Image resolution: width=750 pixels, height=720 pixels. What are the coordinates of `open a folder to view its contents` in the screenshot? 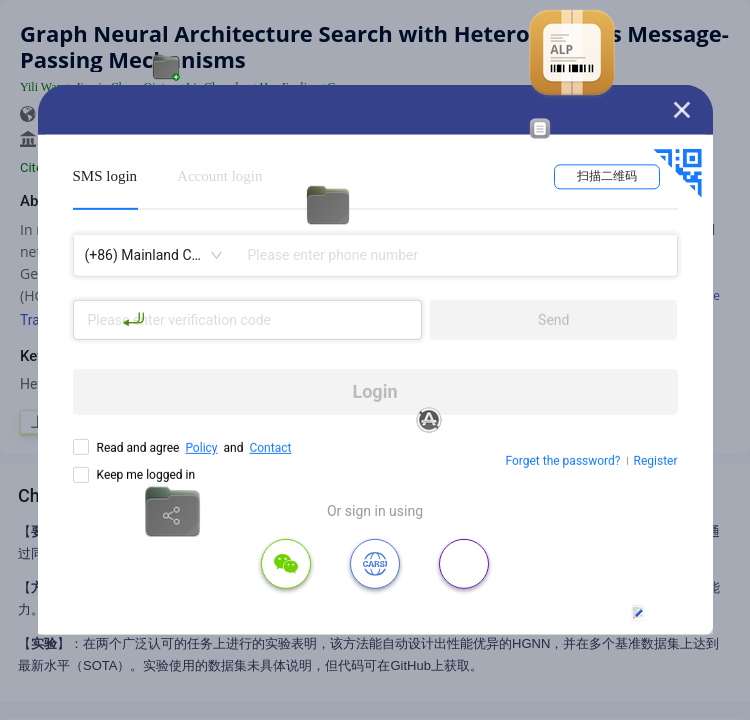 It's located at (328, 205).